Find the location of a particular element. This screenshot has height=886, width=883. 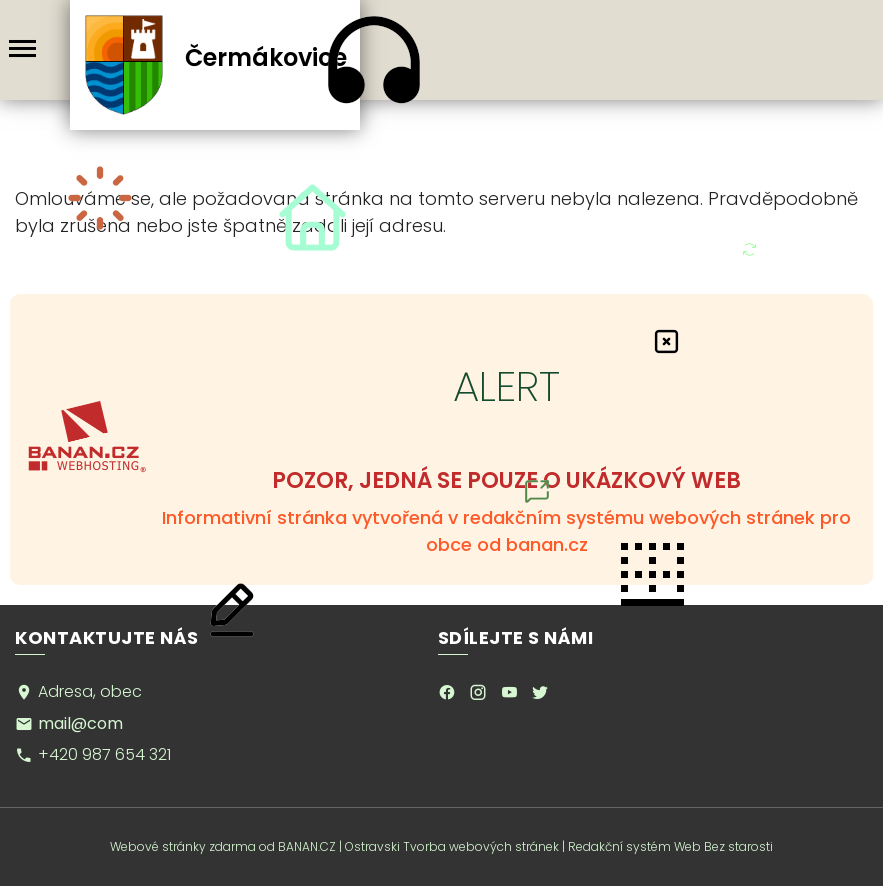

refresh or reload content is located at coordinates (749, 249).